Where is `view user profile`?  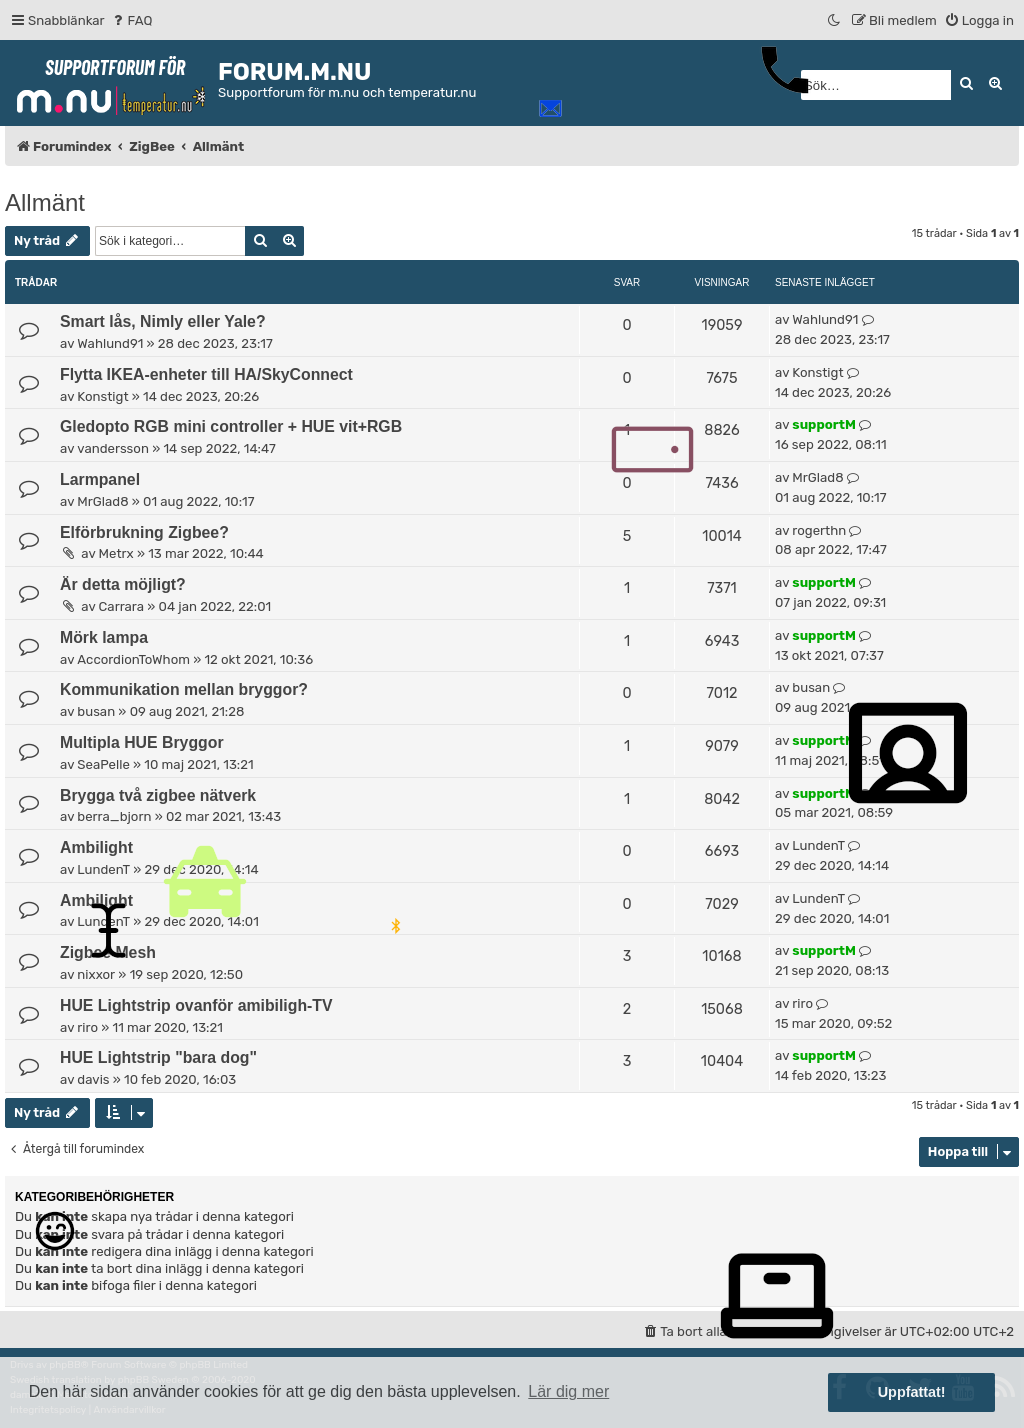 view user profile is located at coordinates (908, 753).